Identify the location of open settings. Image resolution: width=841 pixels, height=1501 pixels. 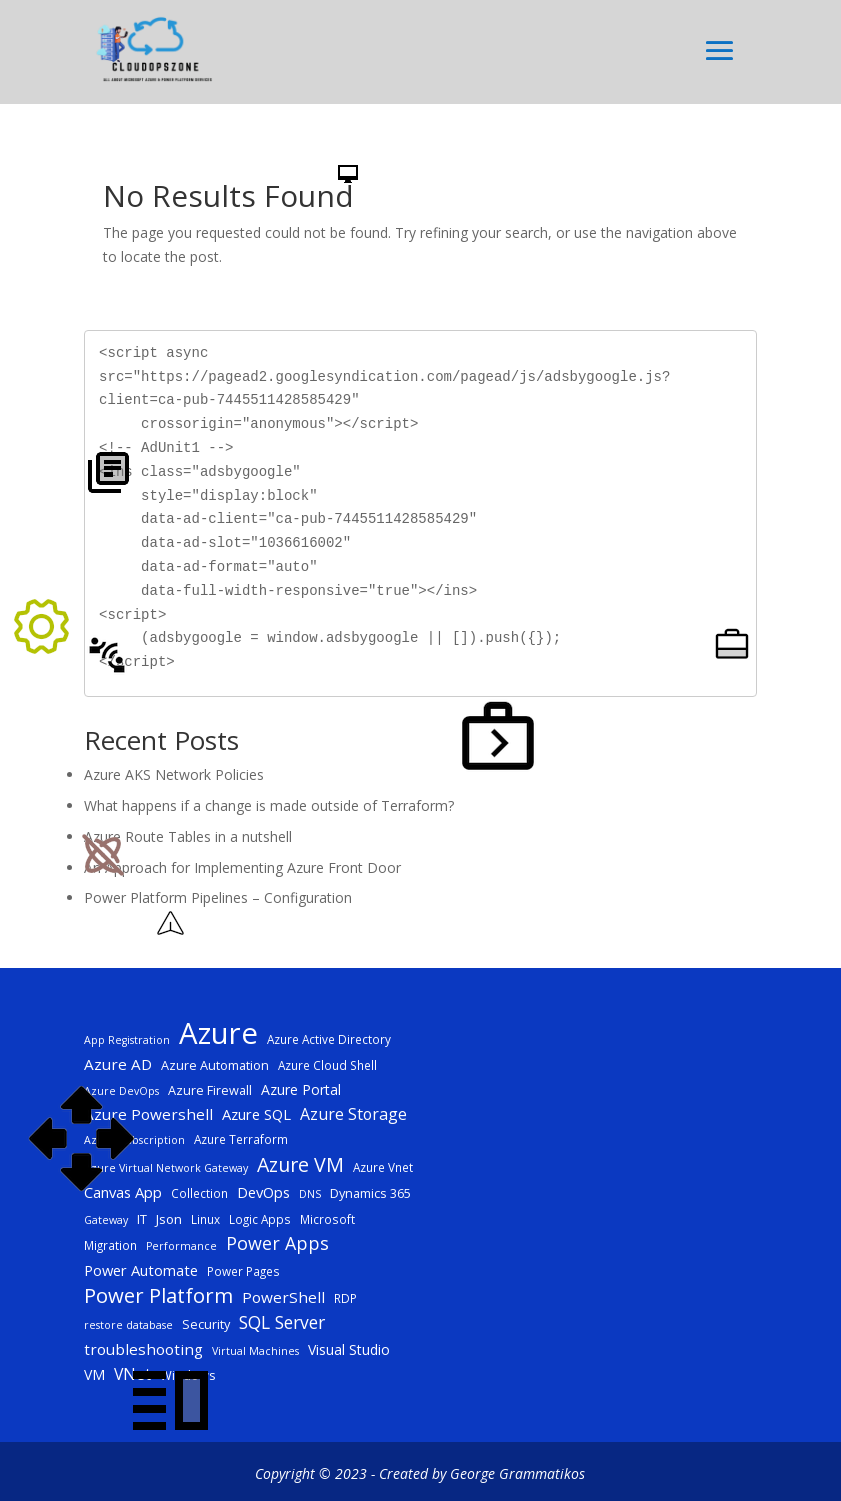
(41, 626).